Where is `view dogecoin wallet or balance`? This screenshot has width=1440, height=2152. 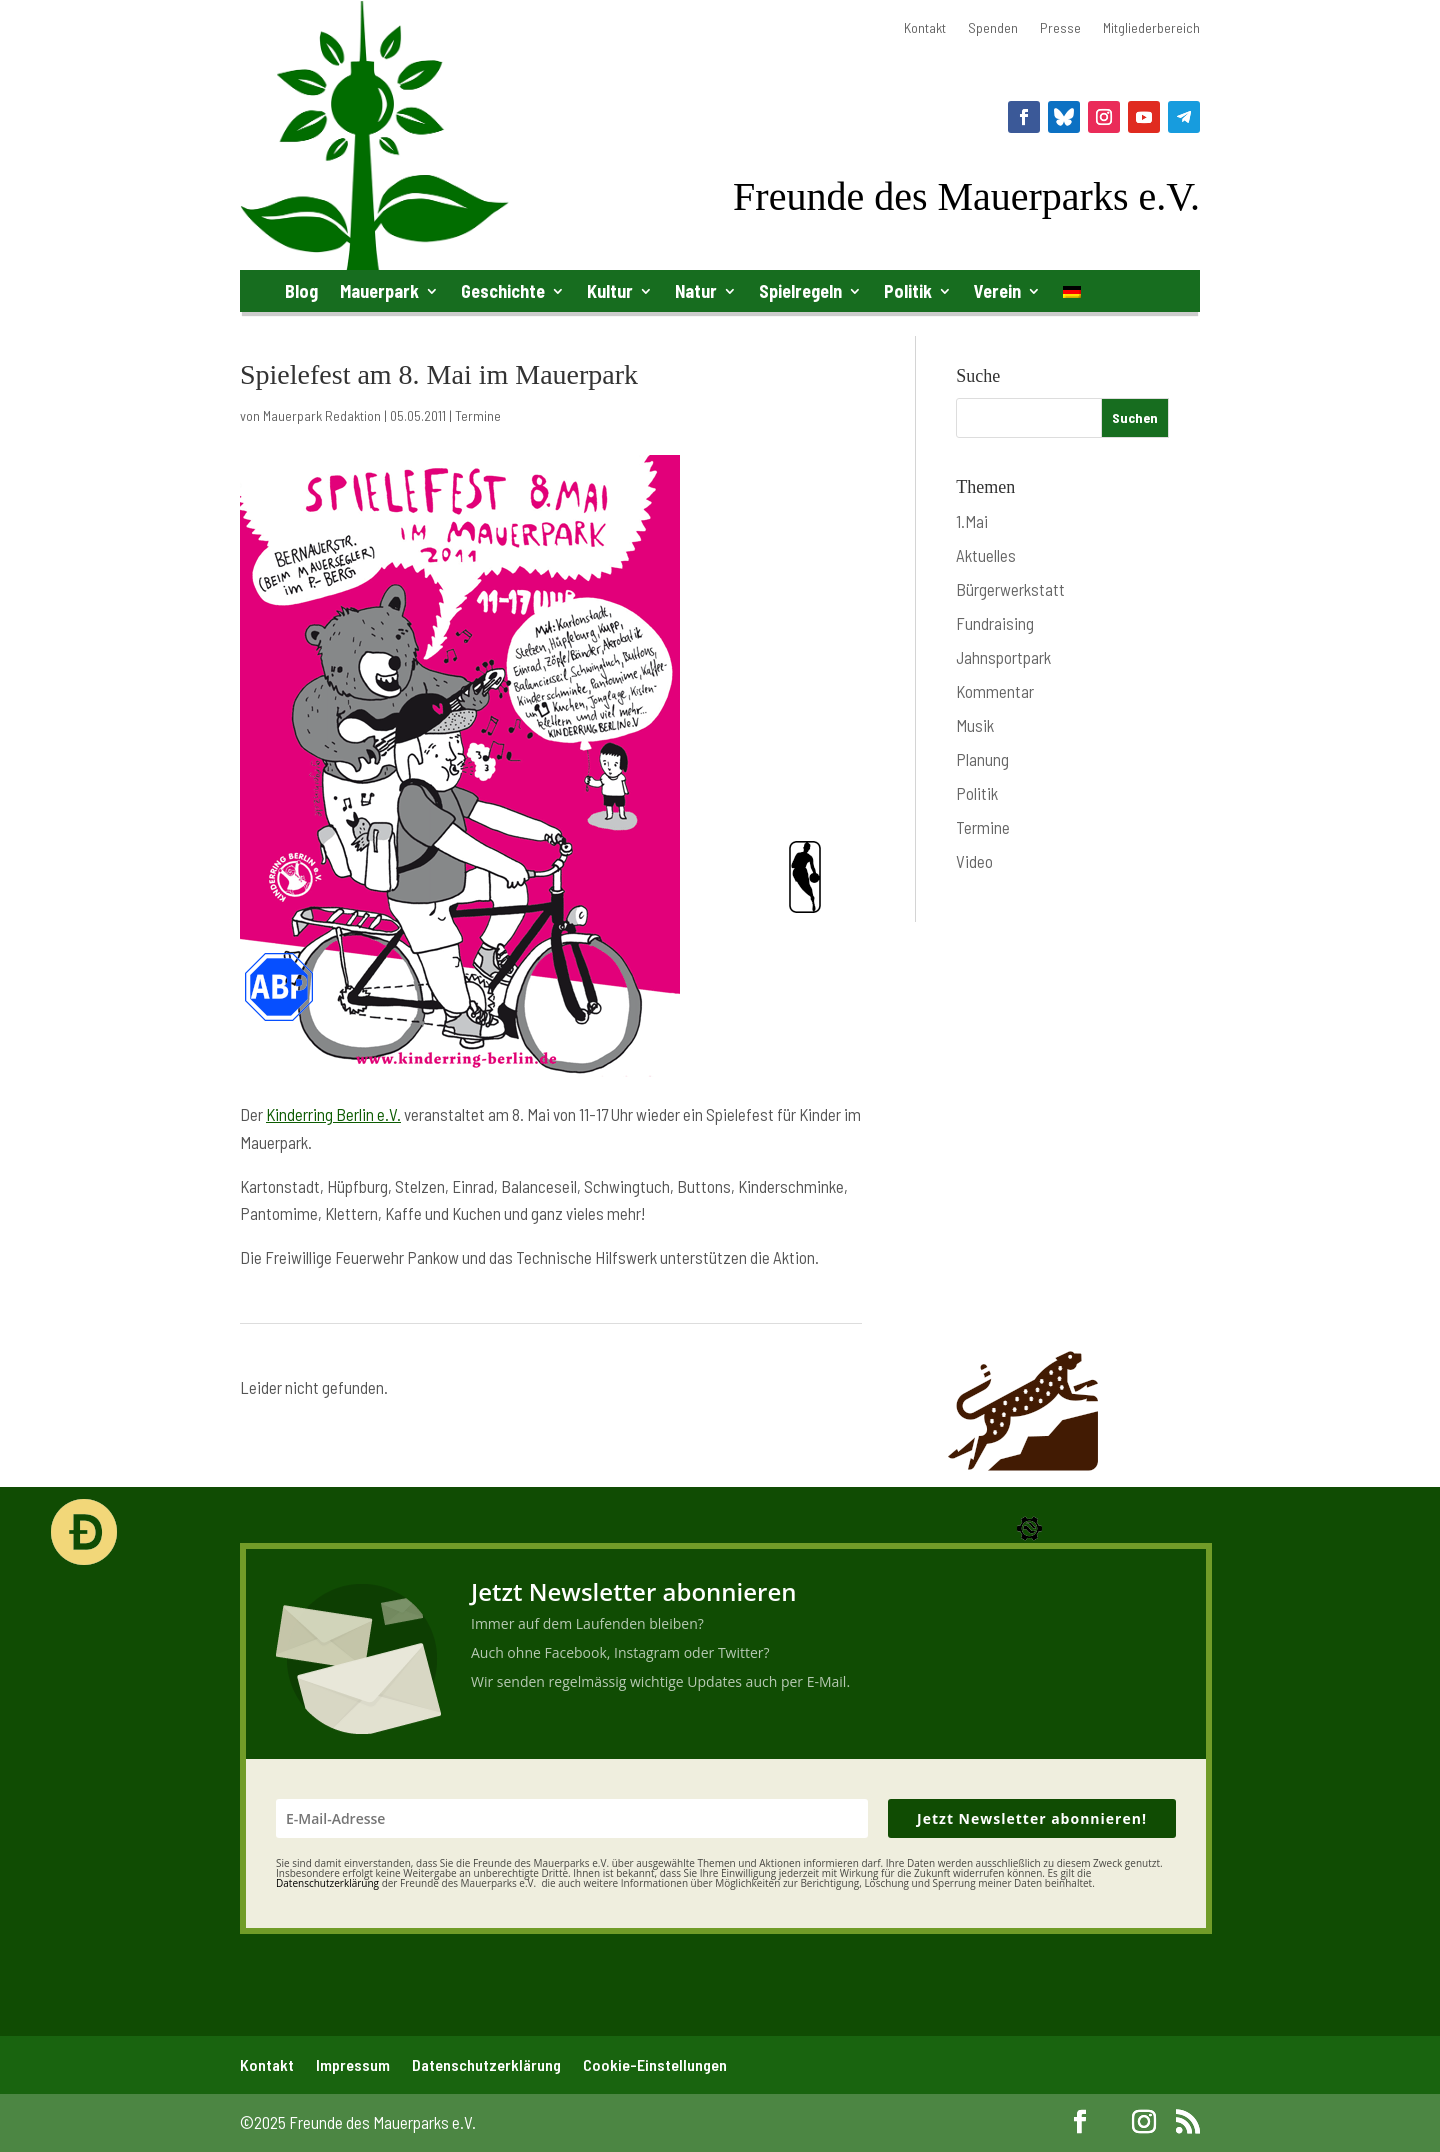
view dogecoin wallet or balance is located at coordinates (84, 1532).